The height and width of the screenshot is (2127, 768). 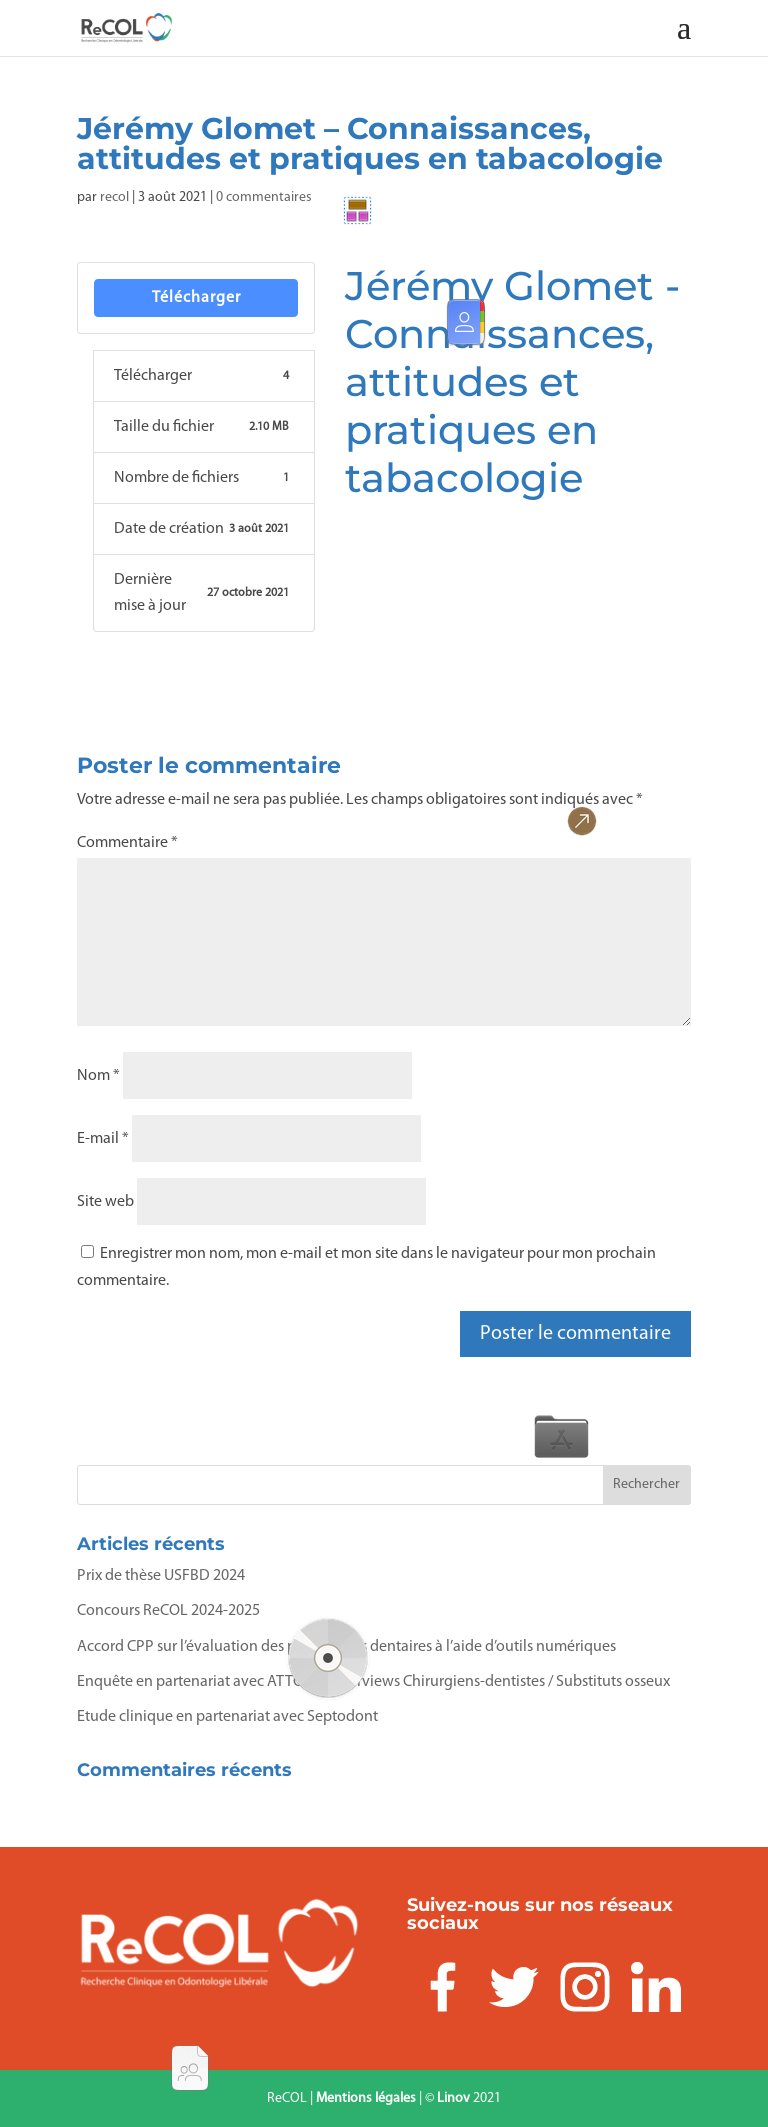 I want to click on select all items in the current view, so click(x=357, y=210).